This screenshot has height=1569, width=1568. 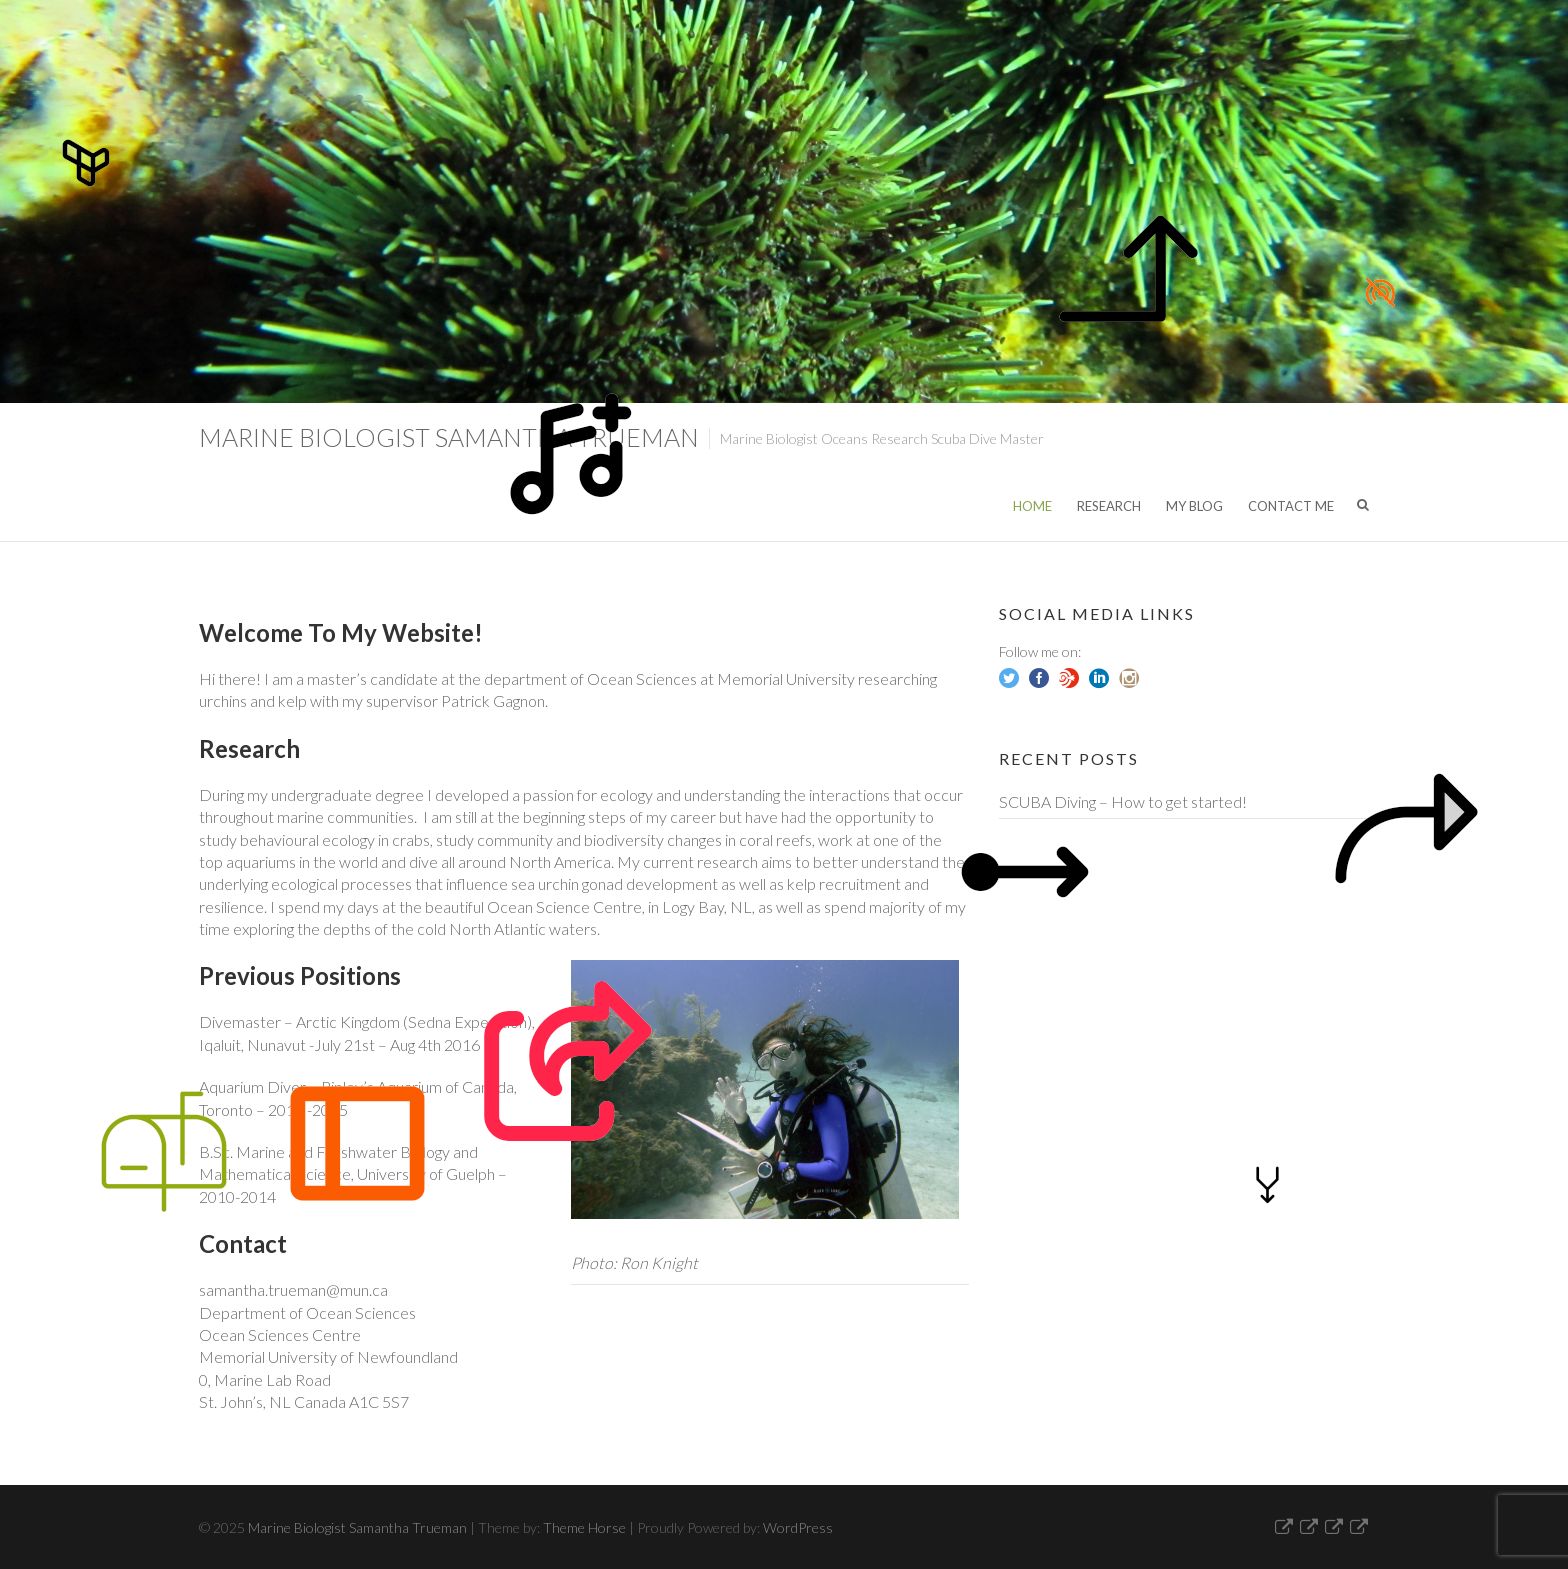 I want to click on add a new song to playlist, so click(x=573, y=456).